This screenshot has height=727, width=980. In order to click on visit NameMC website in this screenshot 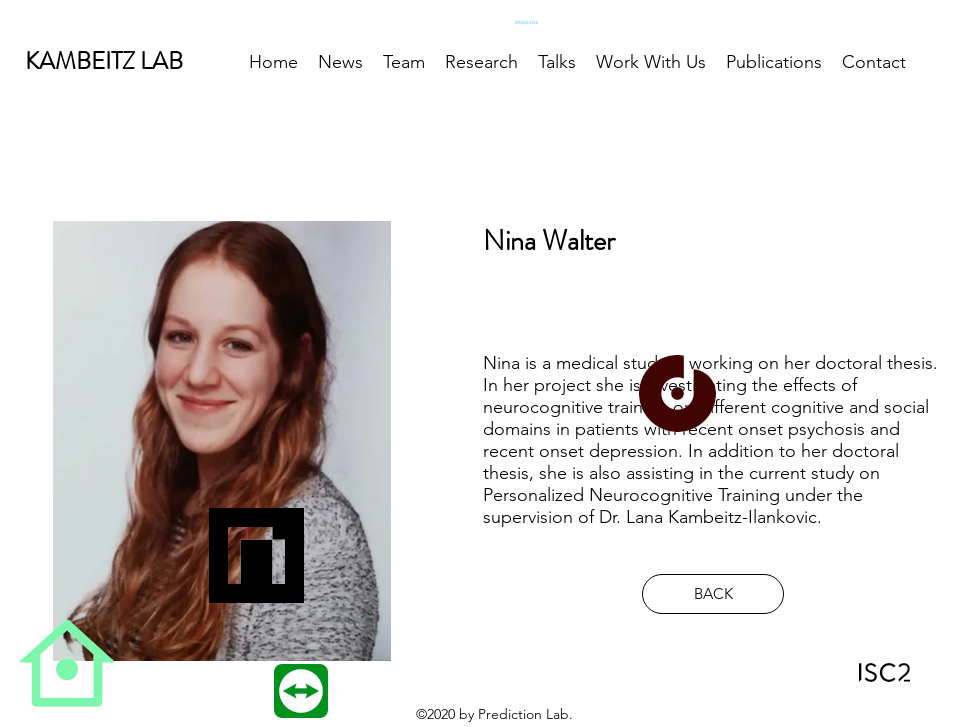, I will do `click(256, 555)`.